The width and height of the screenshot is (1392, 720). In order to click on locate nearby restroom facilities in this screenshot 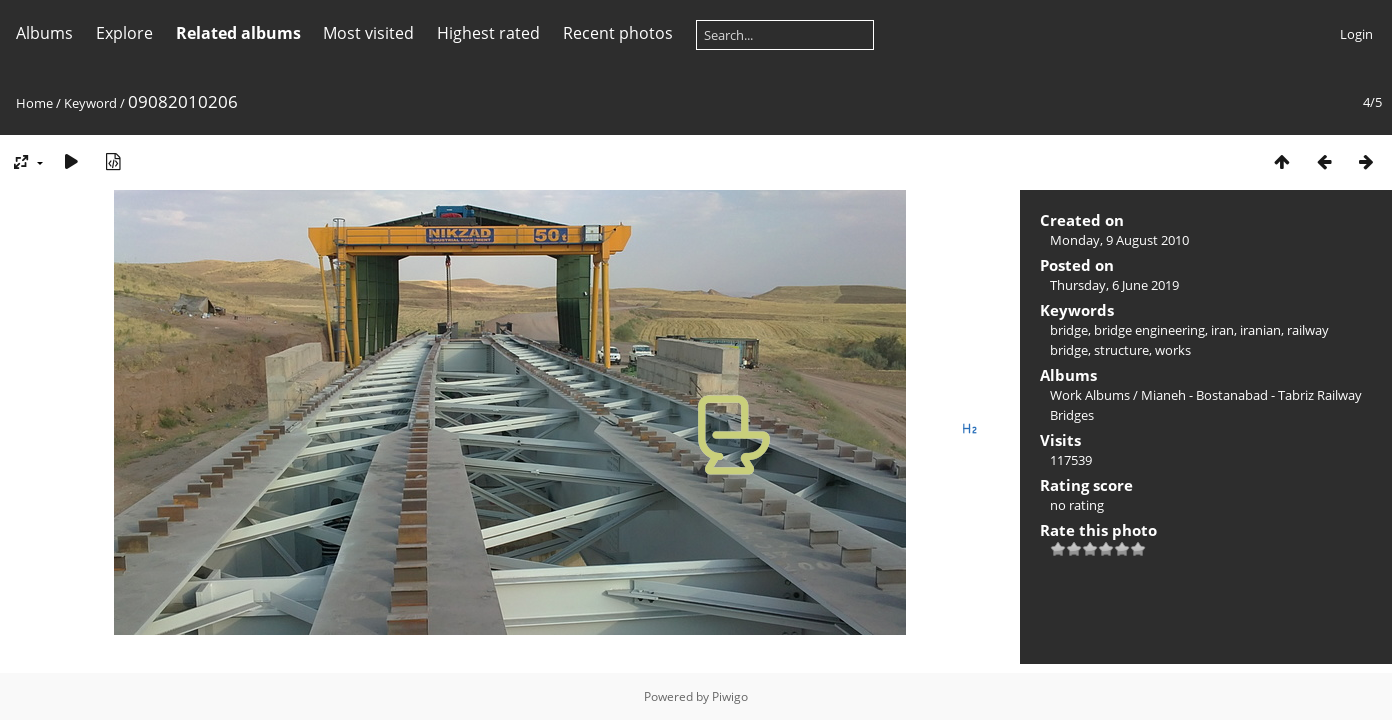, I will do `click(734, 435)`.